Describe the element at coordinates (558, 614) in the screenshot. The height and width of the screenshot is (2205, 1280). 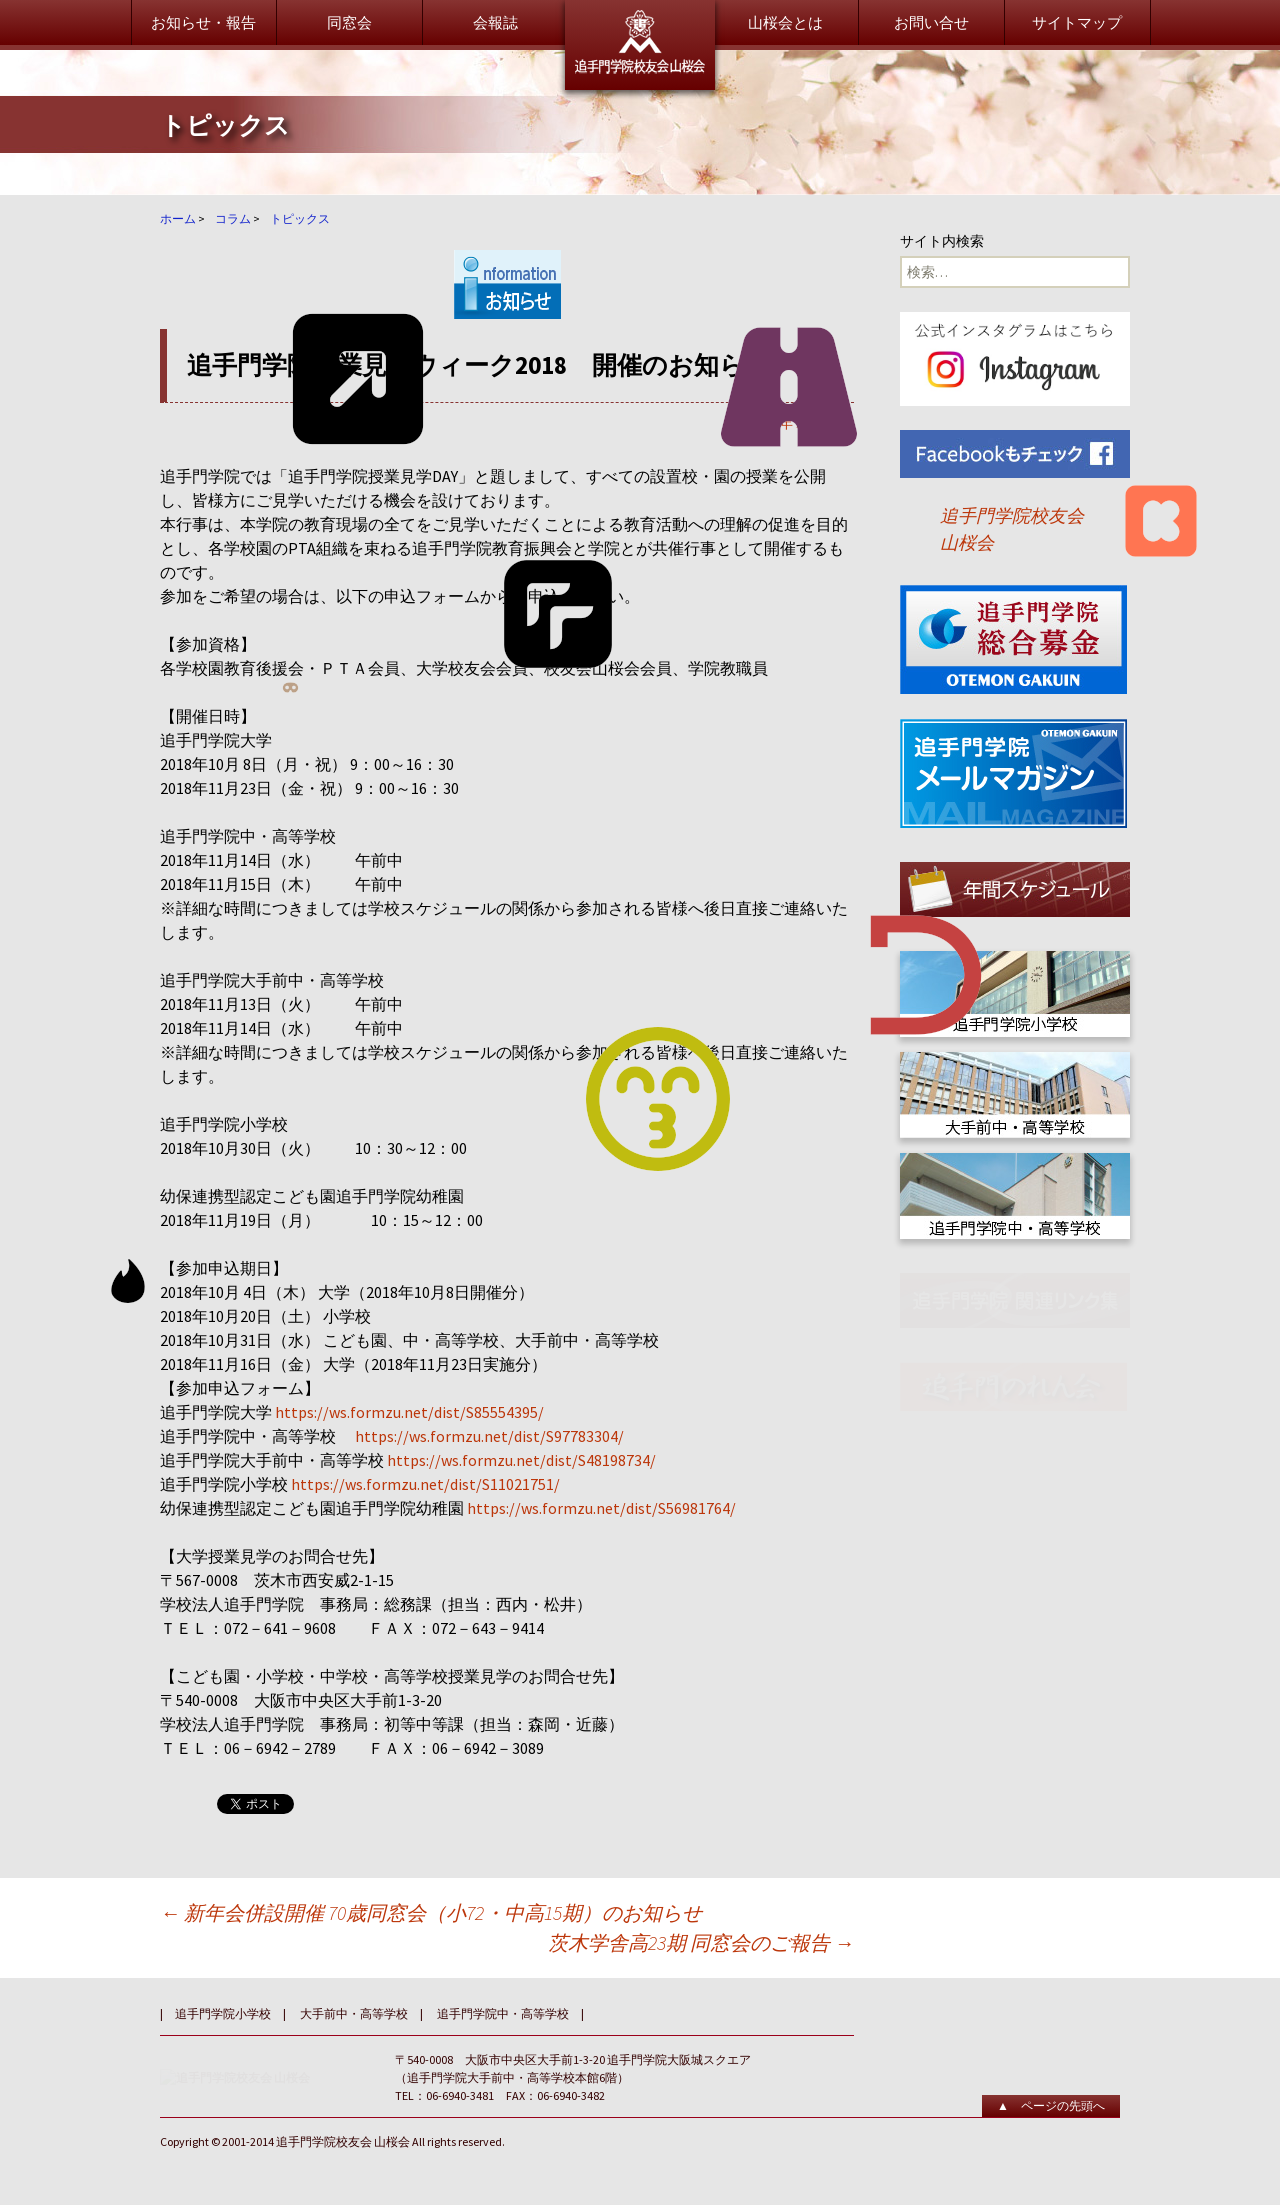
I see `red river brand logo` at that location.